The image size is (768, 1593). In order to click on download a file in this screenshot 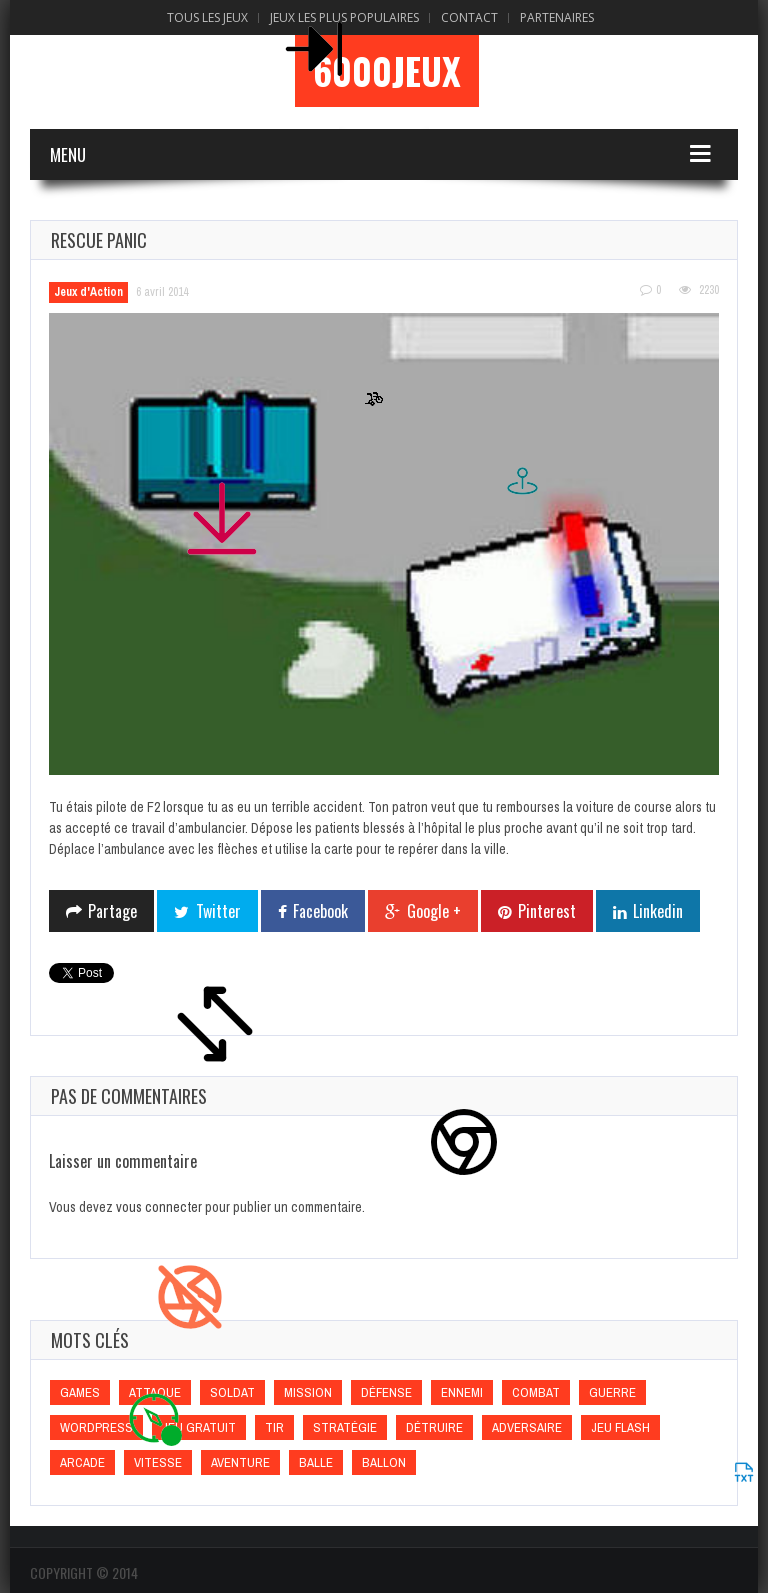, I will do `click(222, 520)`.